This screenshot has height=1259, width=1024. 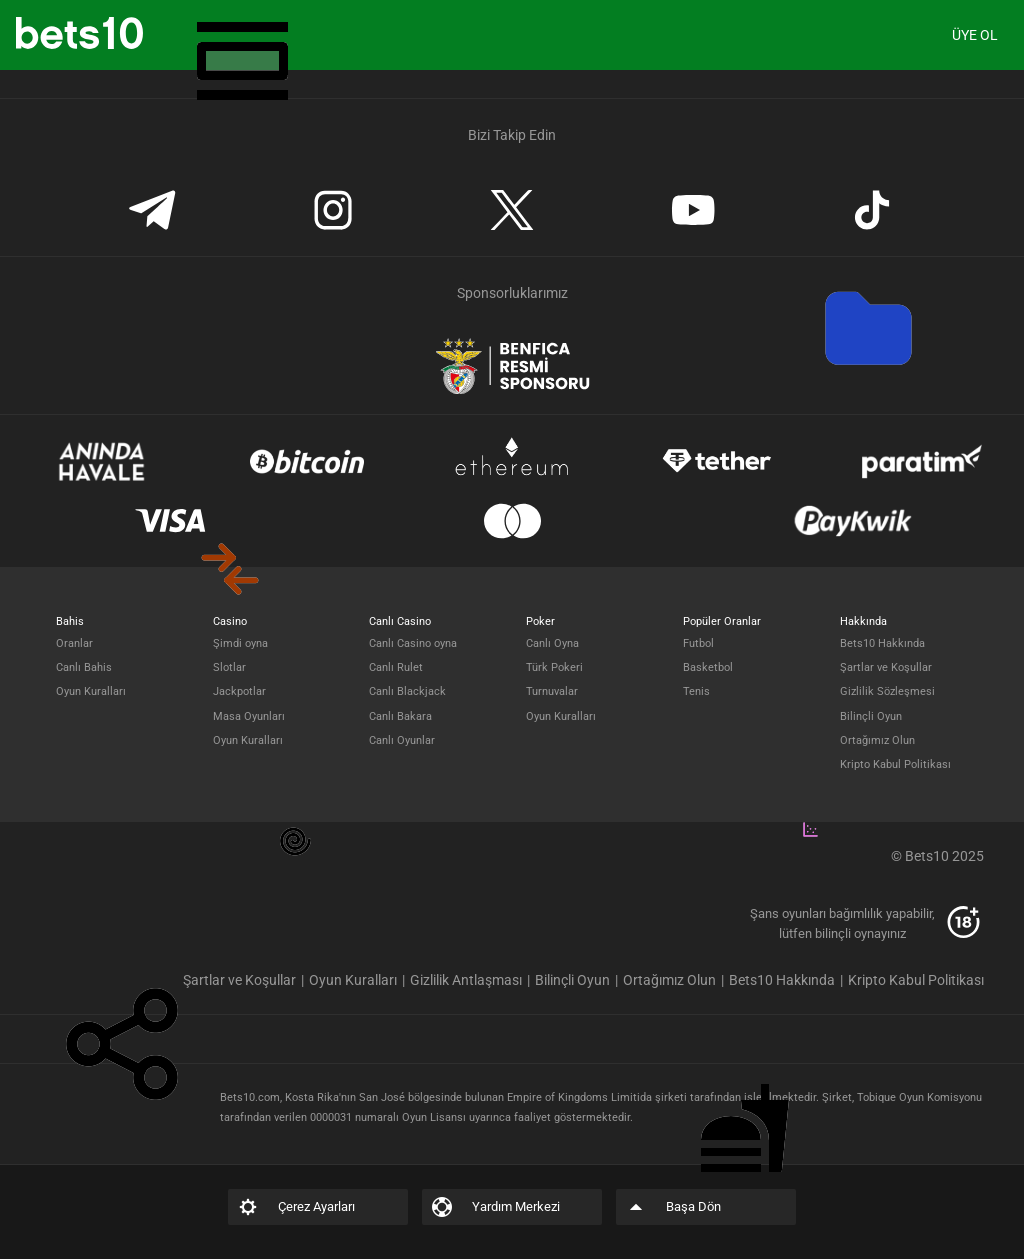 What do you see at coordinates (230, 569) in the screenshot?
I see `compare or show differences between items` at bounding box center [230, 569].